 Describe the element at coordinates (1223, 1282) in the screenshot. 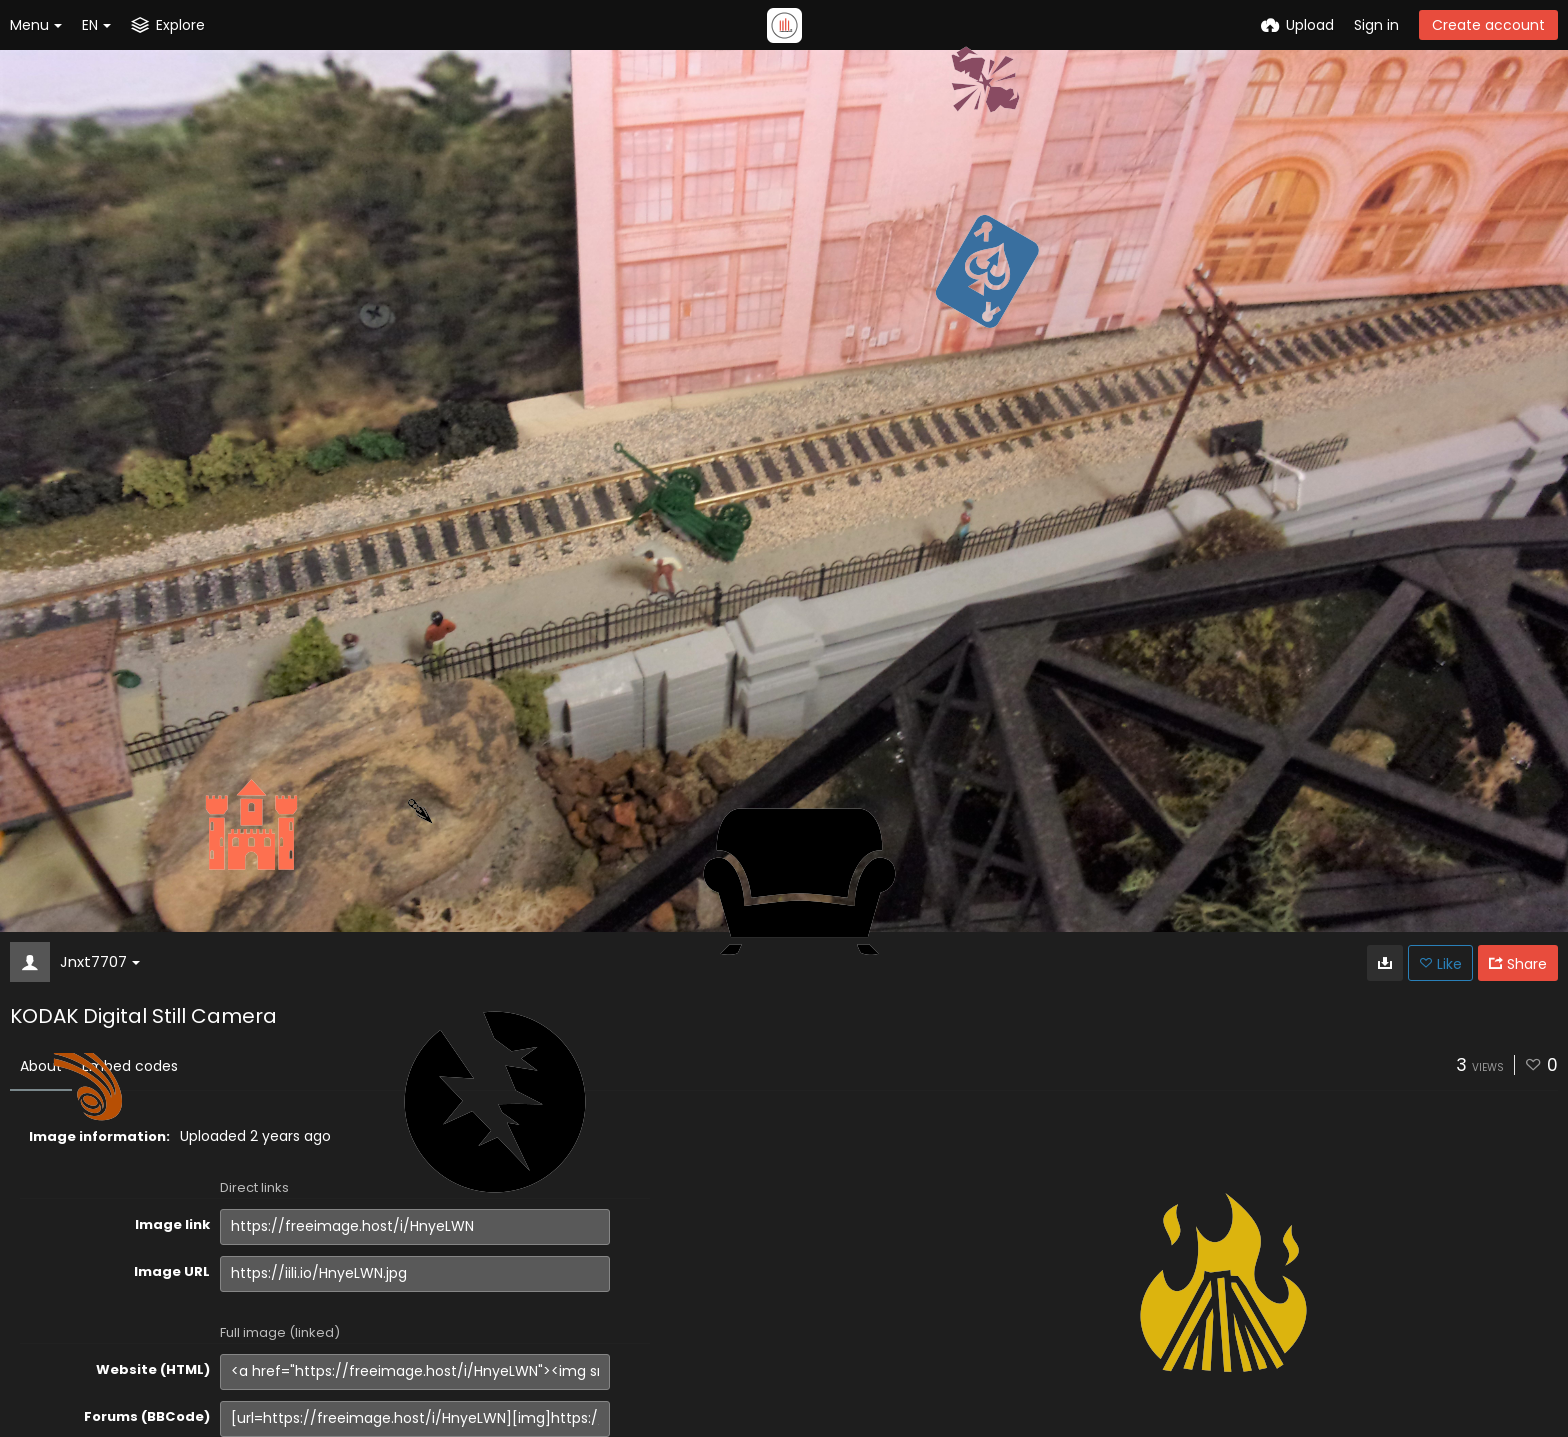

I see `indicates a pyre or bonfire game element` at that location.